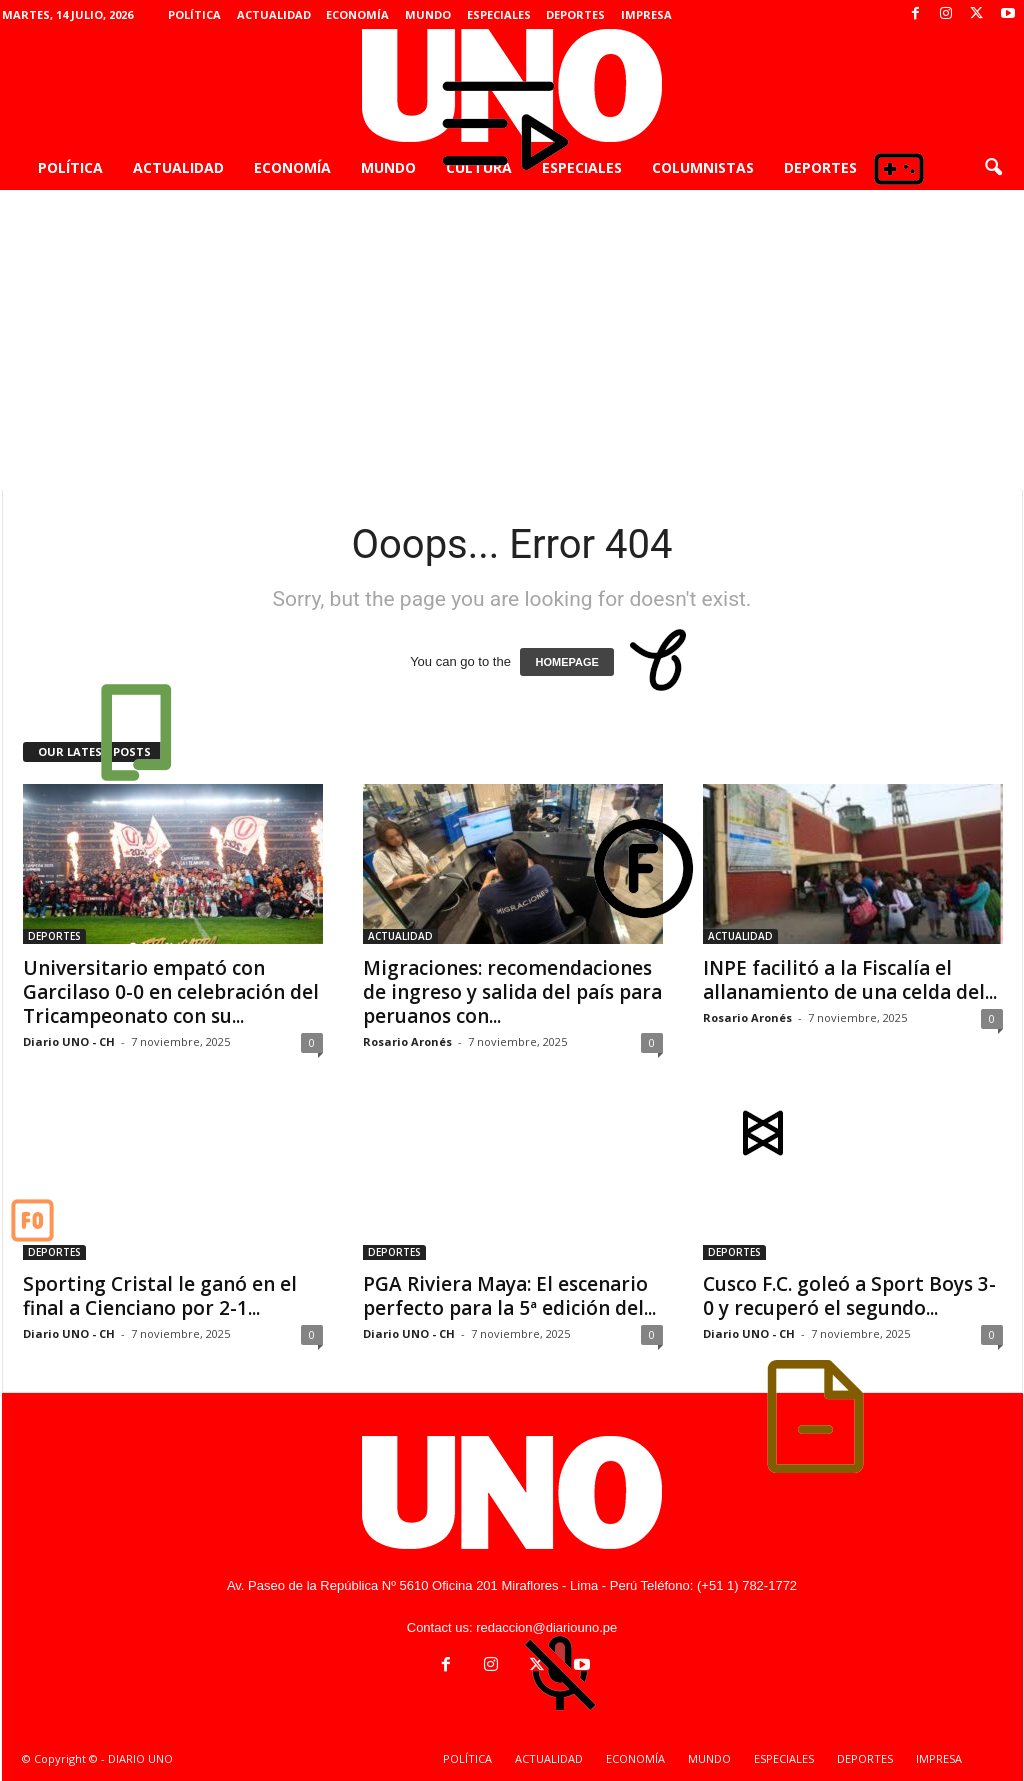 This screenshot has height=1781, width=1024. What do you see at coordinates (133, 732) in the screenshot?
I see `pagekit CMS brand logo` at bounding box center [133, 732].